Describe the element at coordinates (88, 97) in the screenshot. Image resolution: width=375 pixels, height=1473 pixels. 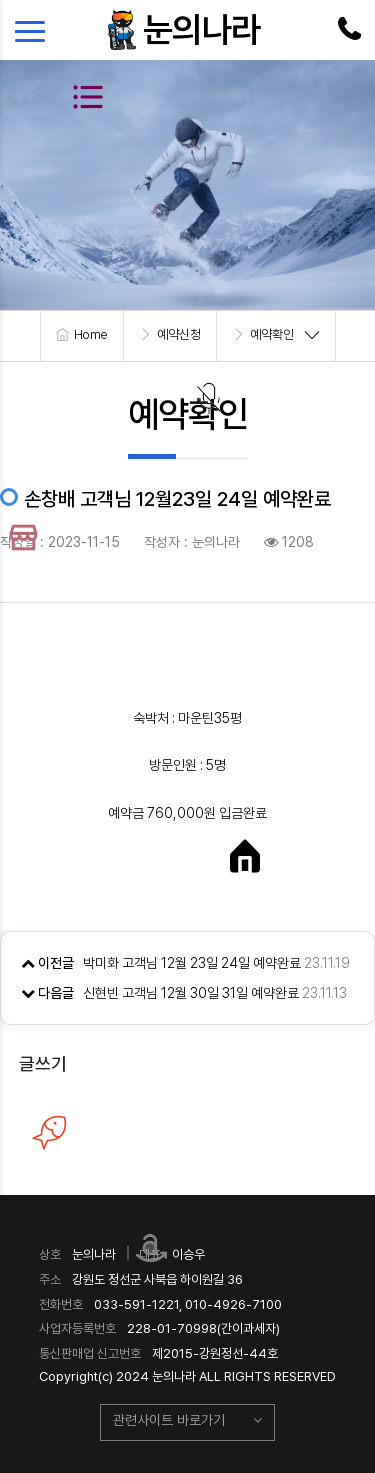
I see `view items in a bulleted list format` at that location.